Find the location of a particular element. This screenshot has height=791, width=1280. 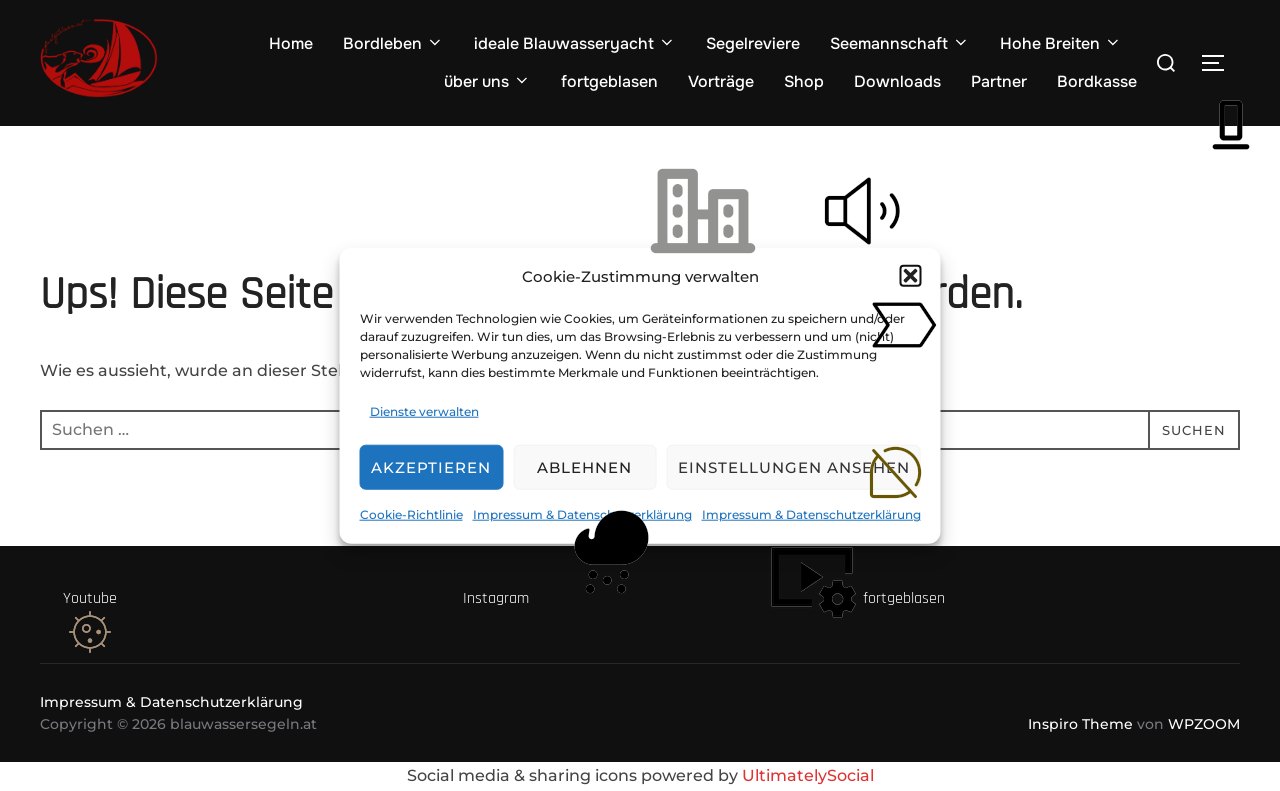

adjust video playback settings is located at coordinates (812, 577).